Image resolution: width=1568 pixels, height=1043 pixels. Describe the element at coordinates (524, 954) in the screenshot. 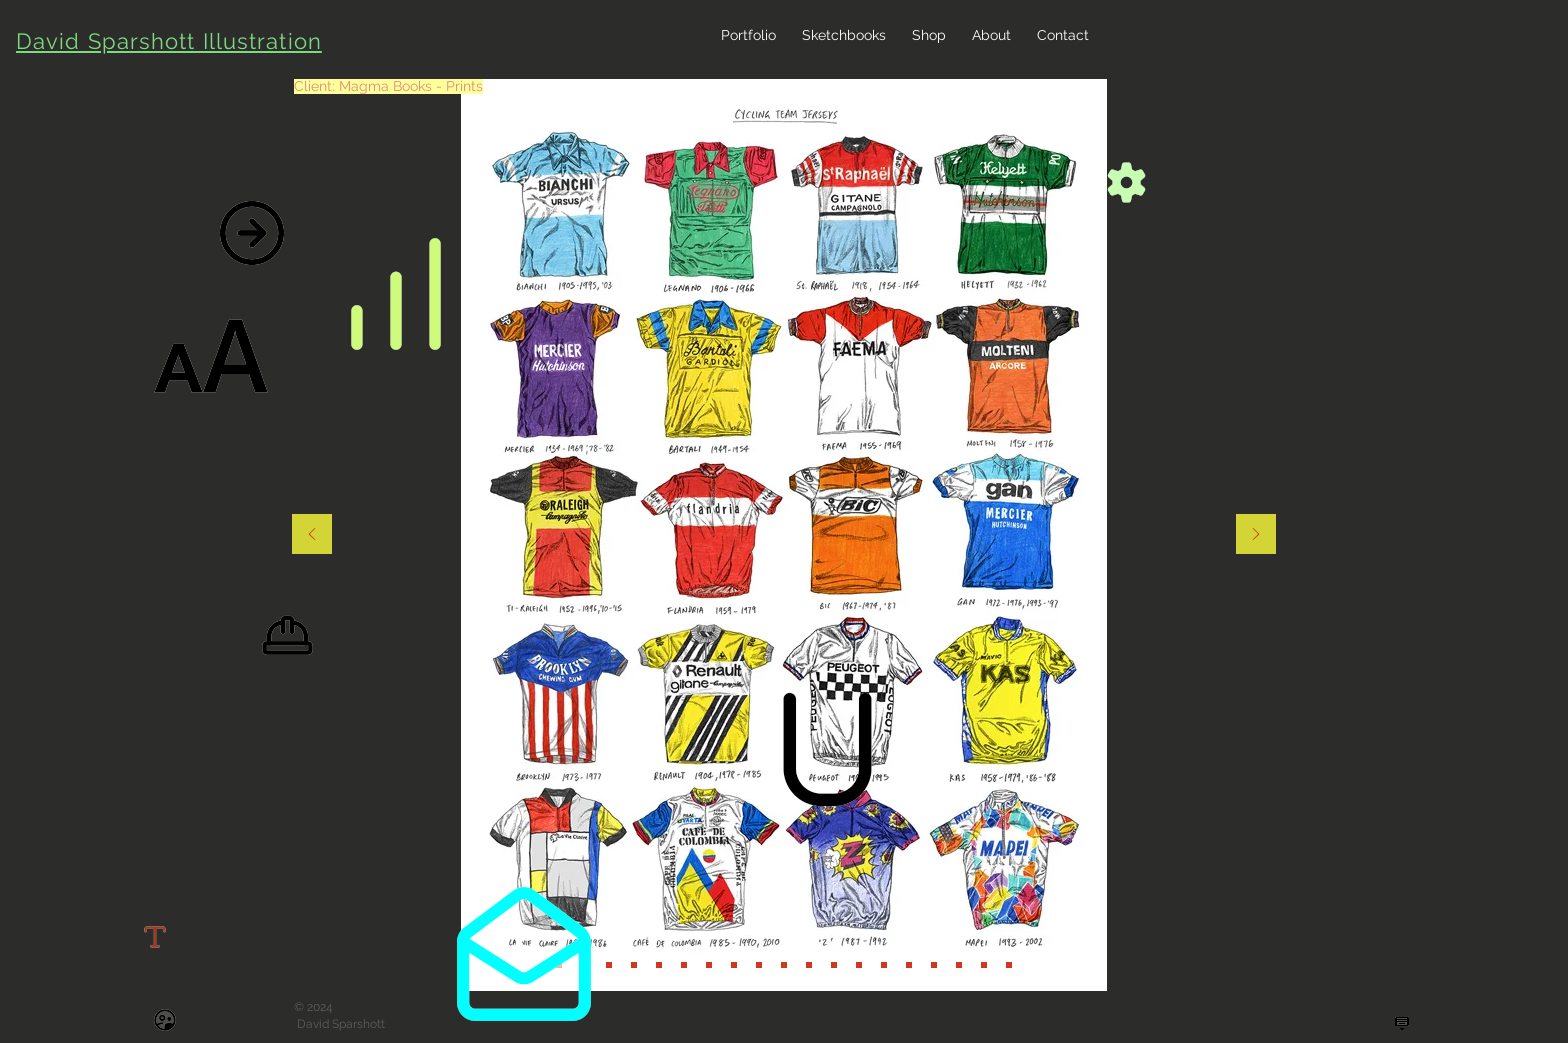

I see `view an opened or read email message` at that location.